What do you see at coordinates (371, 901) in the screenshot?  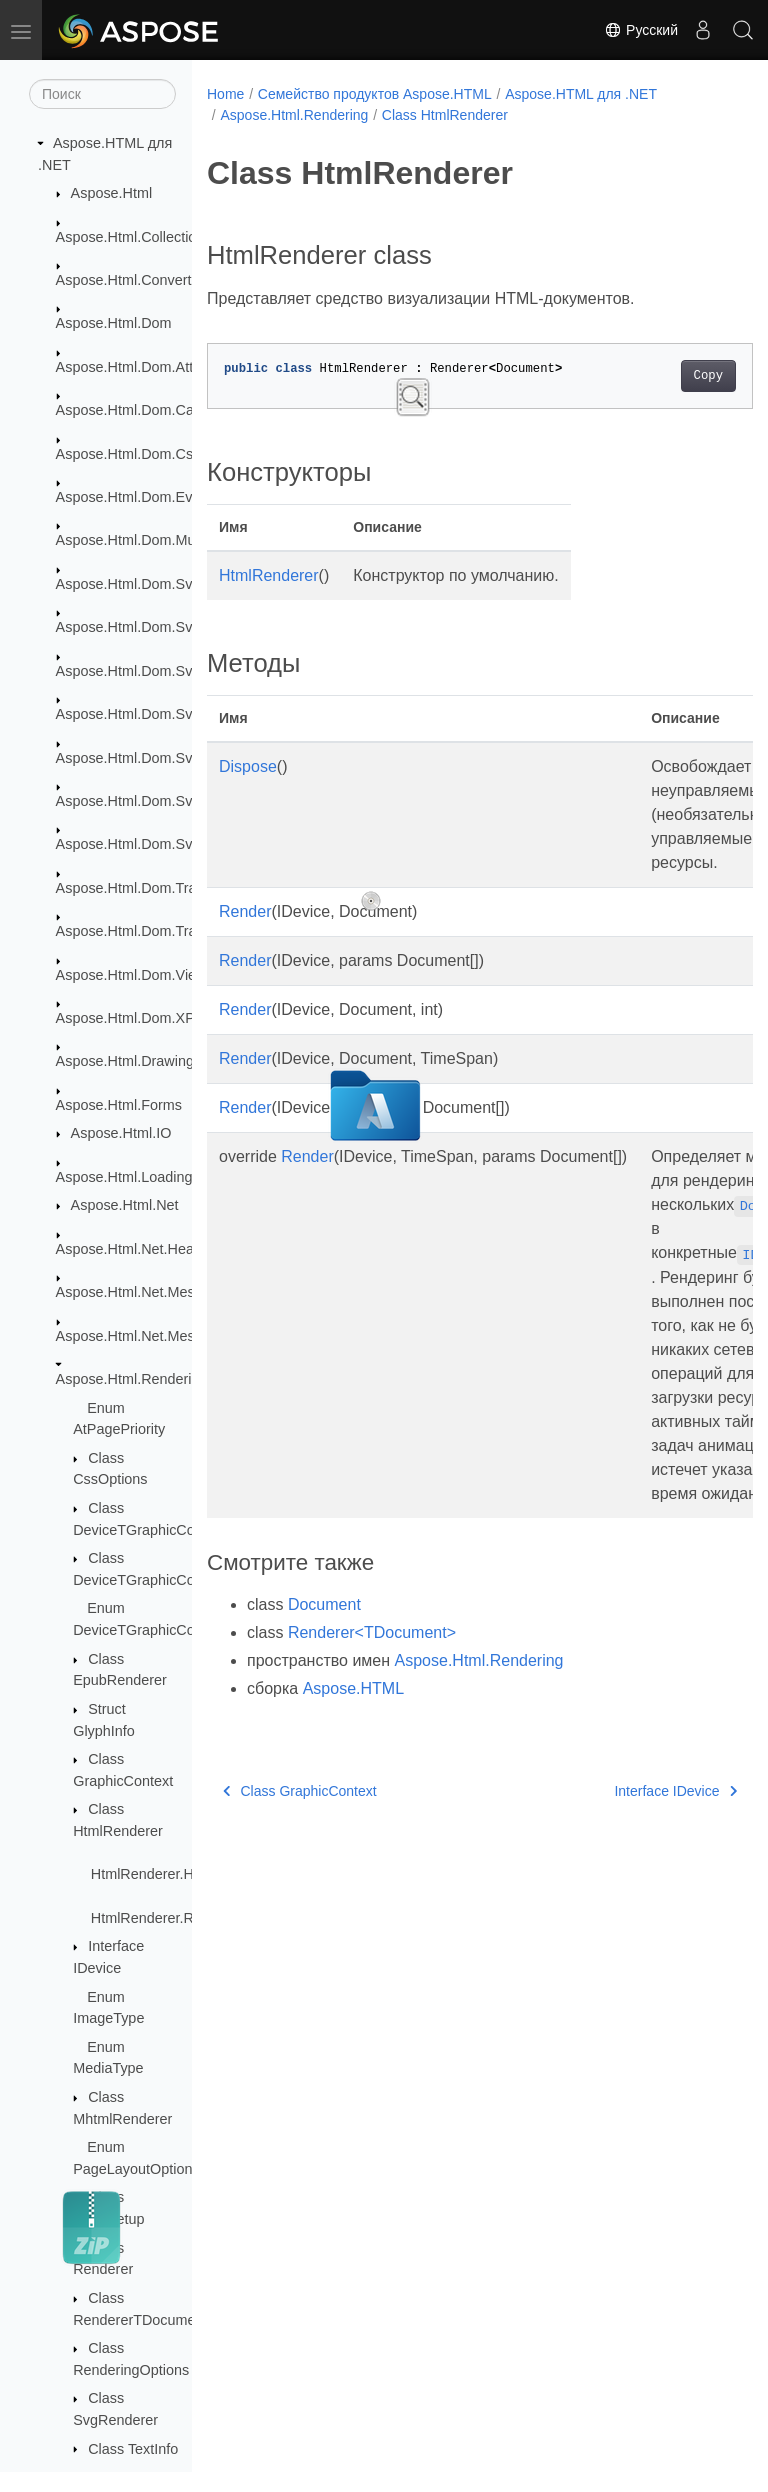 I see `indicates a CD/DVD drive or optical media device` at bounding box center [371, 901].